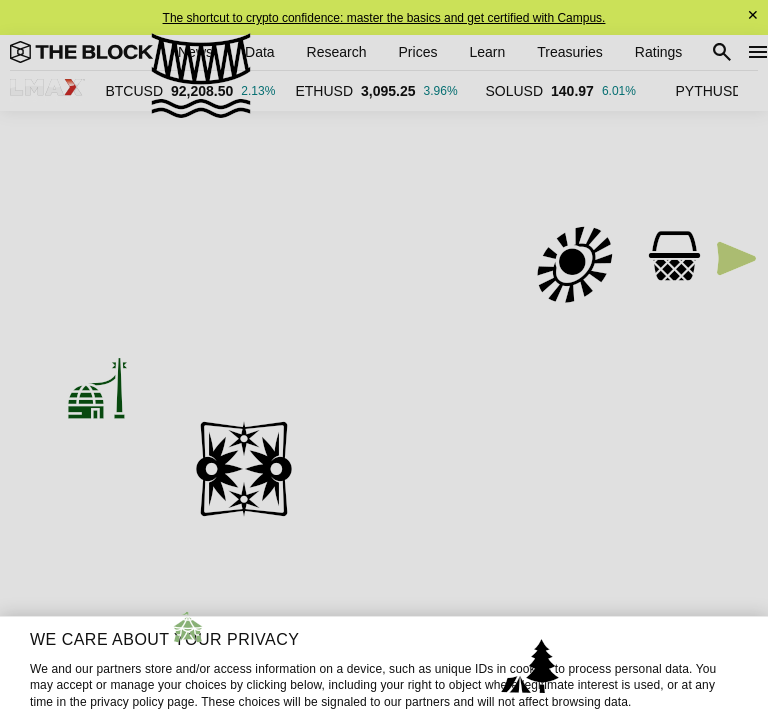 The height and width of the screenshot is (720, 768). I want to click on indicates a solar or radiant energy ability, so click(575, 264).